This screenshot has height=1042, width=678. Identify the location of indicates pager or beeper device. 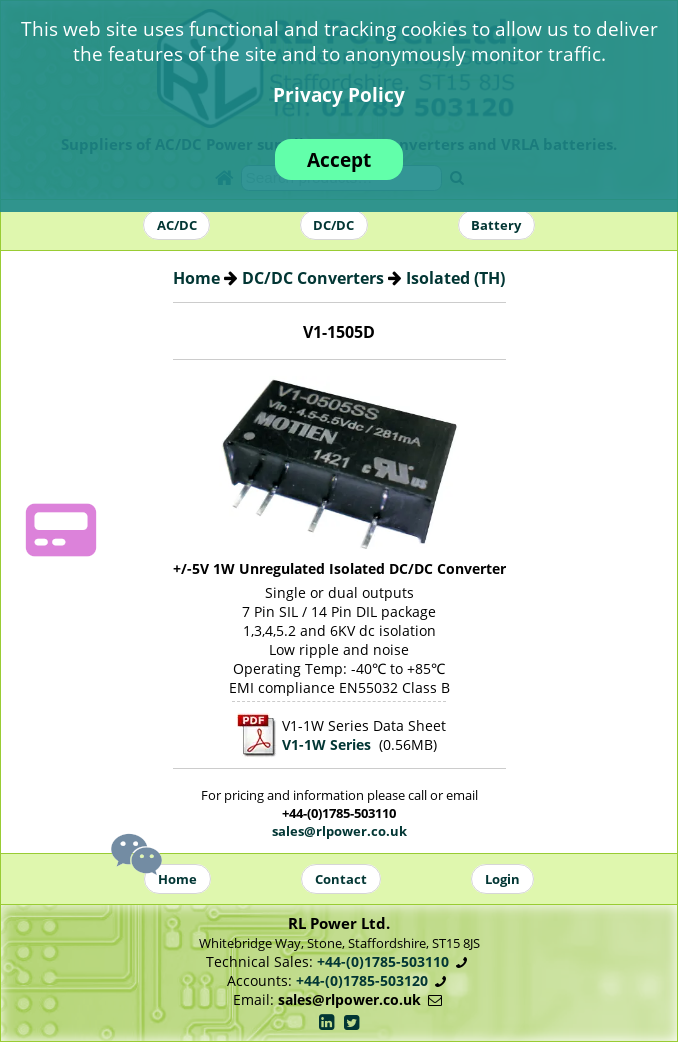
(61, 530).